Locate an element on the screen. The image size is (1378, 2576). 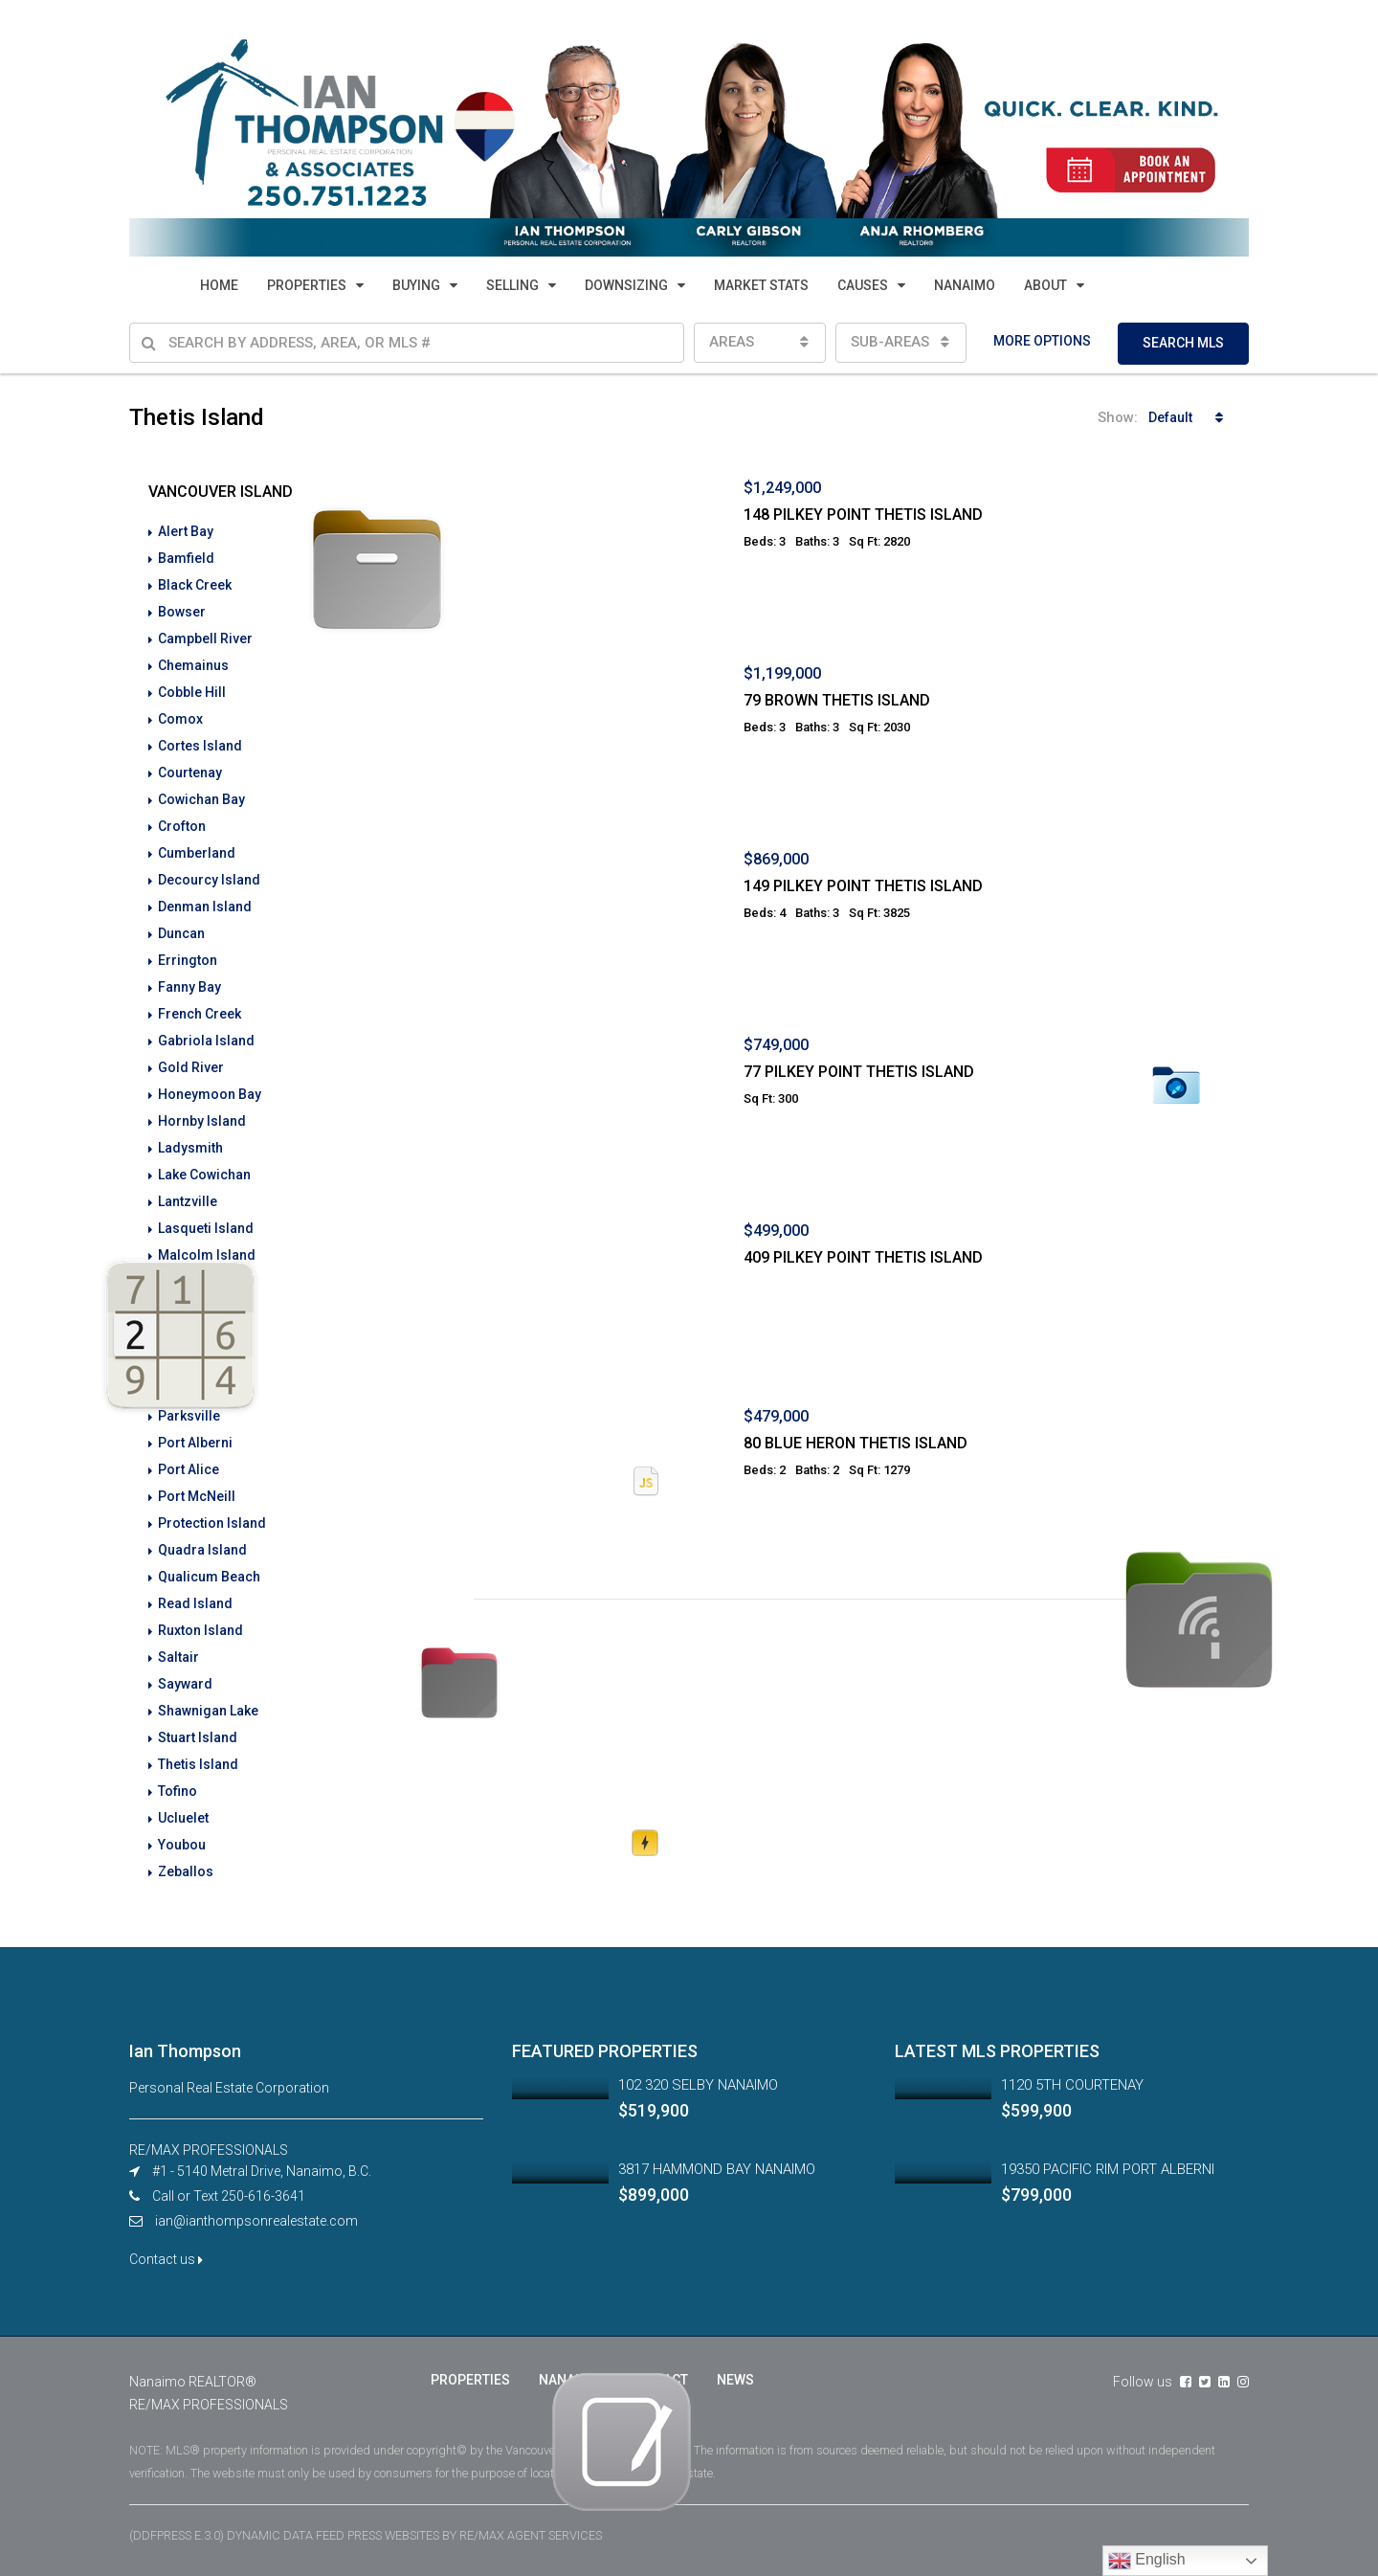
open power management settings is located at coordinates (645, 1843).